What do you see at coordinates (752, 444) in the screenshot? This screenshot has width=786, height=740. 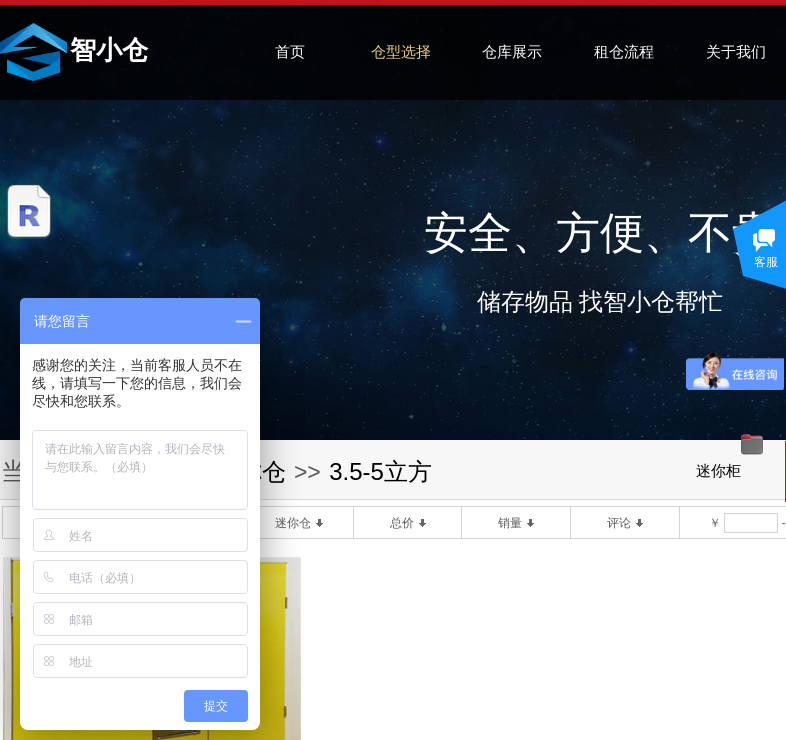 I see `open a folder or directory` at bounding box center [752, 444].